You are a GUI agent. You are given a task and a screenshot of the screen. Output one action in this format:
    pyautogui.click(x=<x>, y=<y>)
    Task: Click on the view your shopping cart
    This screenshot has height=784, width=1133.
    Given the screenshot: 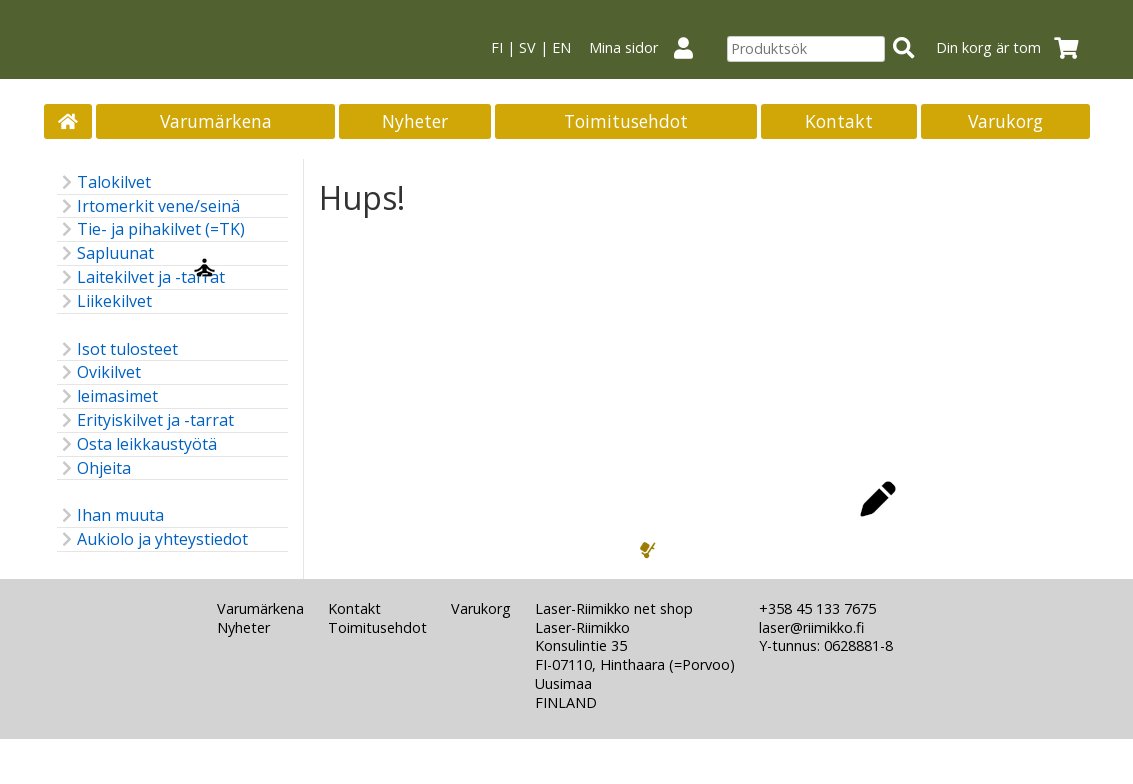 What is the action you would take?
    pyautogui.click(x=647, y=549)
    